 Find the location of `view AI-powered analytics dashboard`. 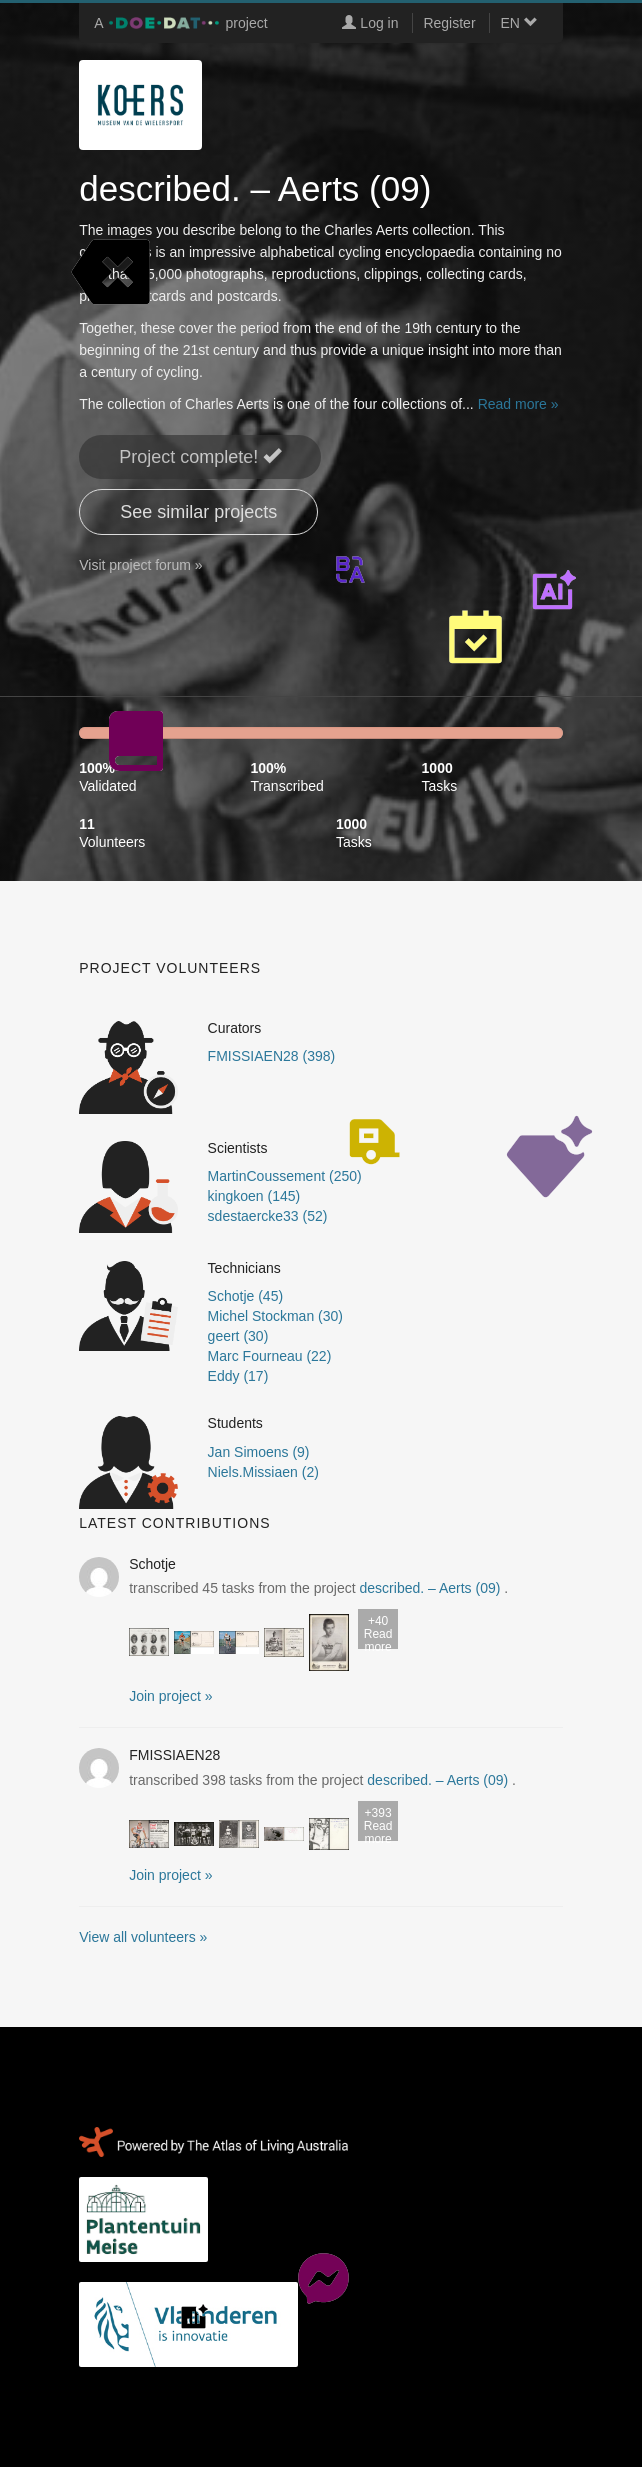

view AI-powered analytics dashboard is located at coordinates (193, 2317).